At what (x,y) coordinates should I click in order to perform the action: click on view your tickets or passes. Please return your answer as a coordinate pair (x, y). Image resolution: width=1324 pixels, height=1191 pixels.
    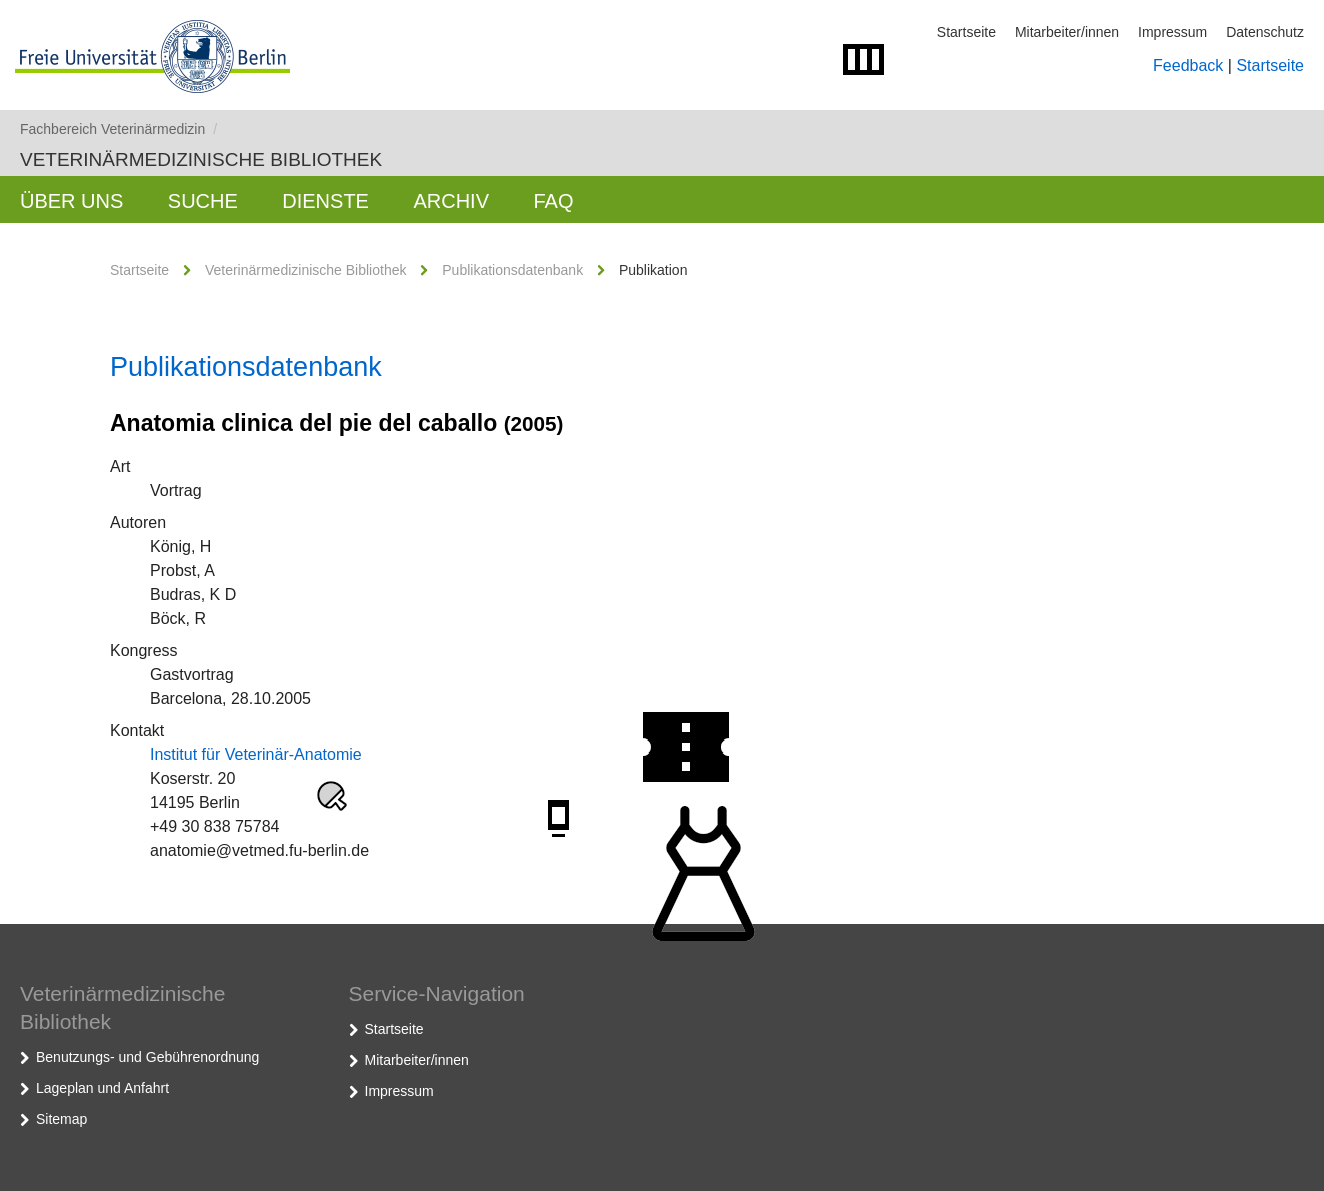
    Looking at the image, I should click on (686, 747).